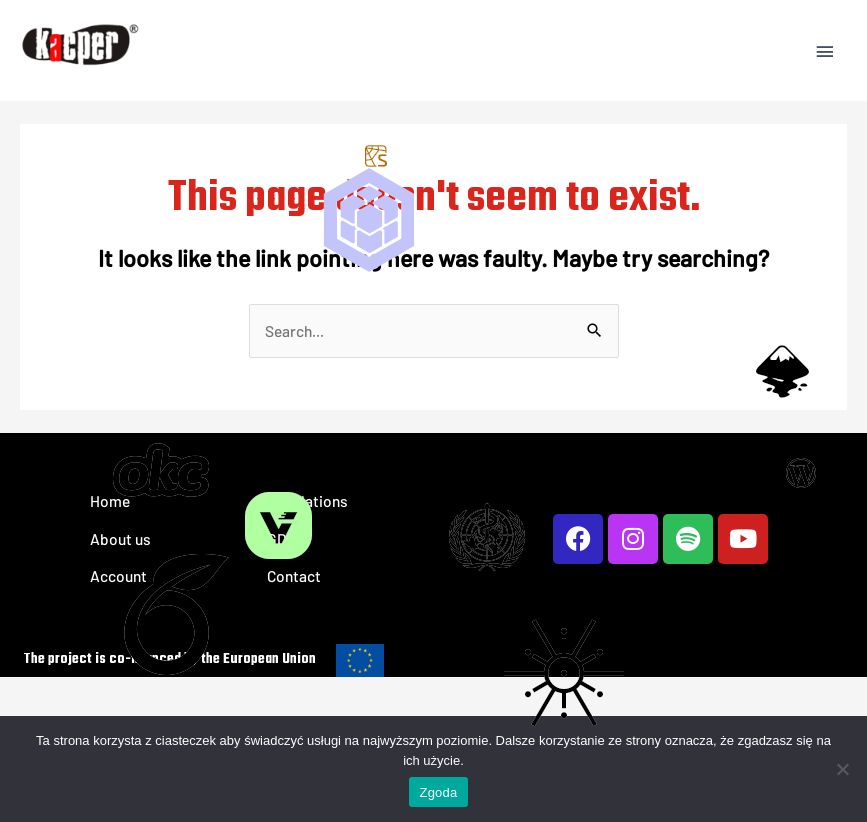 The image size is (867, 822). Describe the element at coordinates (369, 220) in the screenshot. I see `sequelize ORM library logo` at that location.